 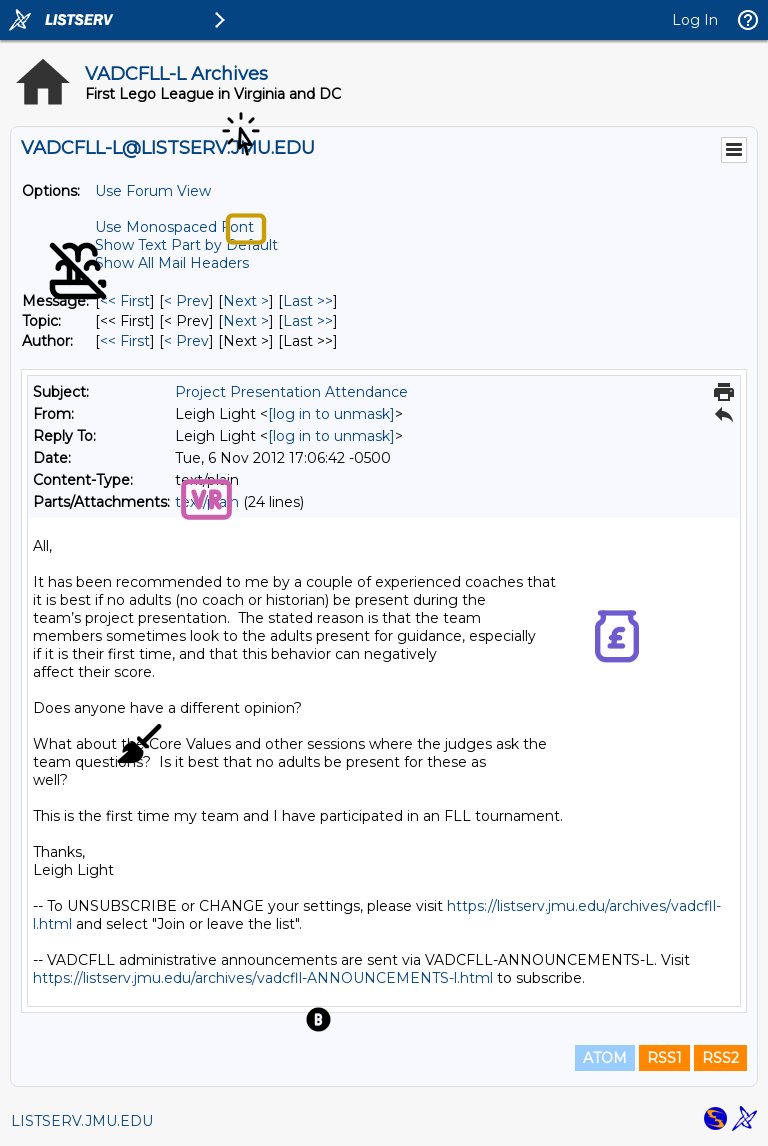 I want to click on click or tap interaction indicator, so click(x=241, y=134).